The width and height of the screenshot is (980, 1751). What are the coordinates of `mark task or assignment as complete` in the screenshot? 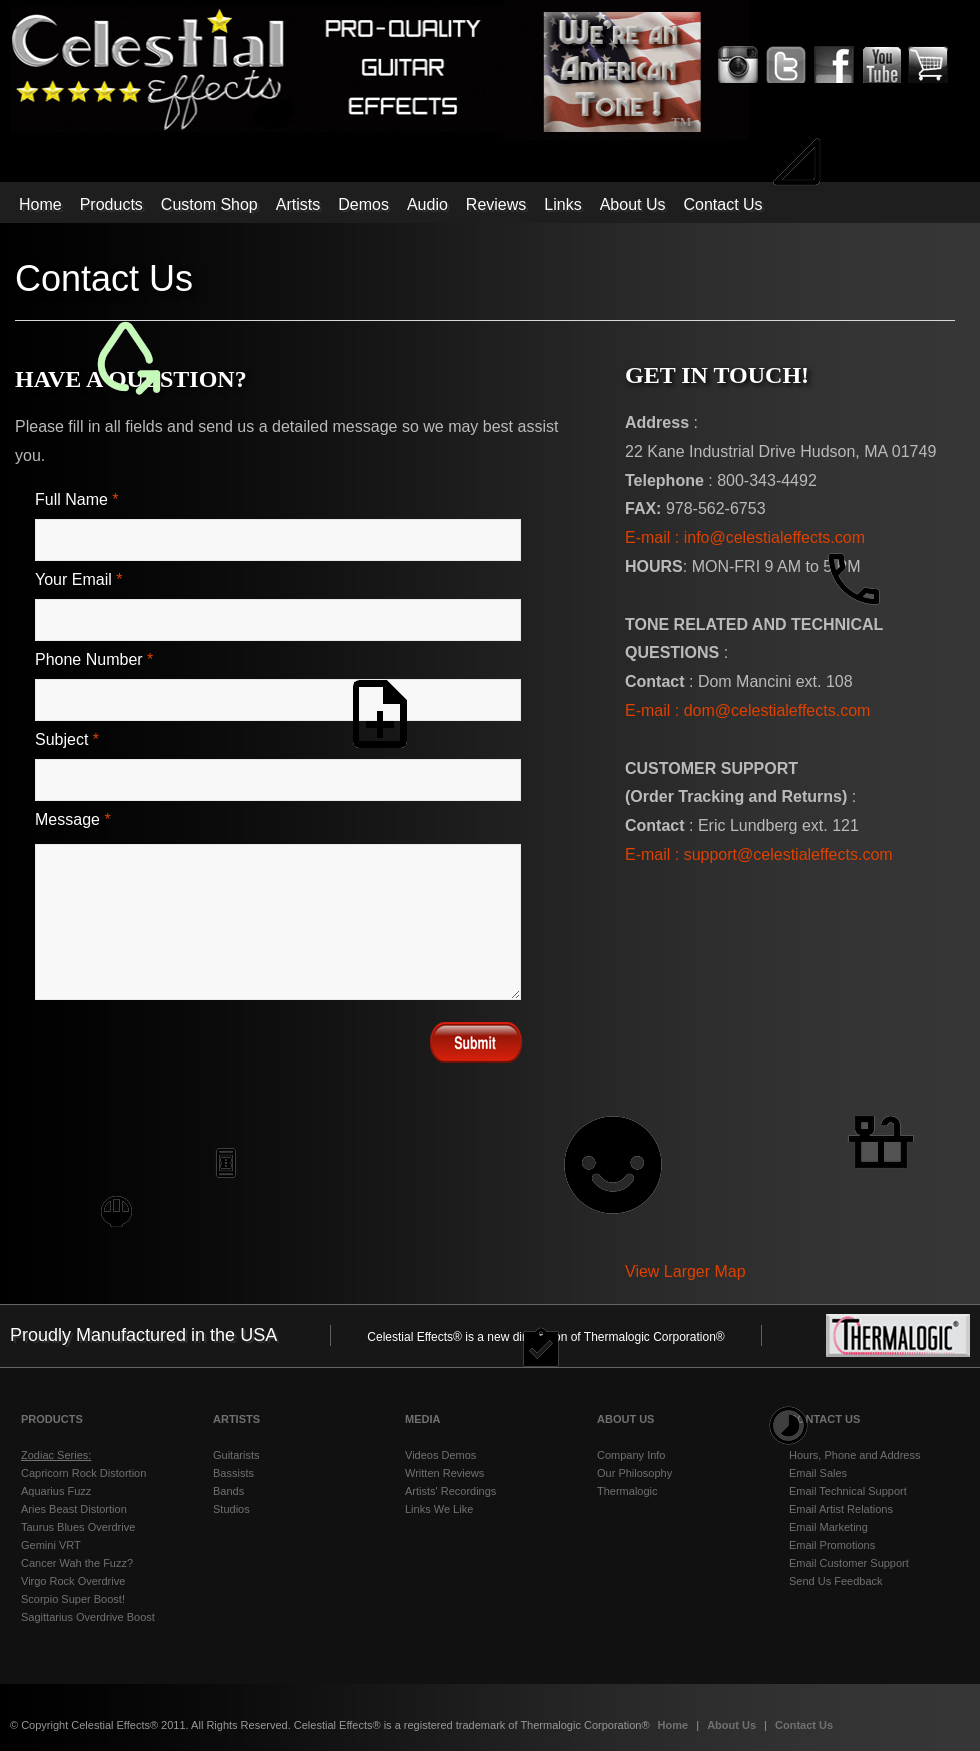 It's located at (541, 1349).